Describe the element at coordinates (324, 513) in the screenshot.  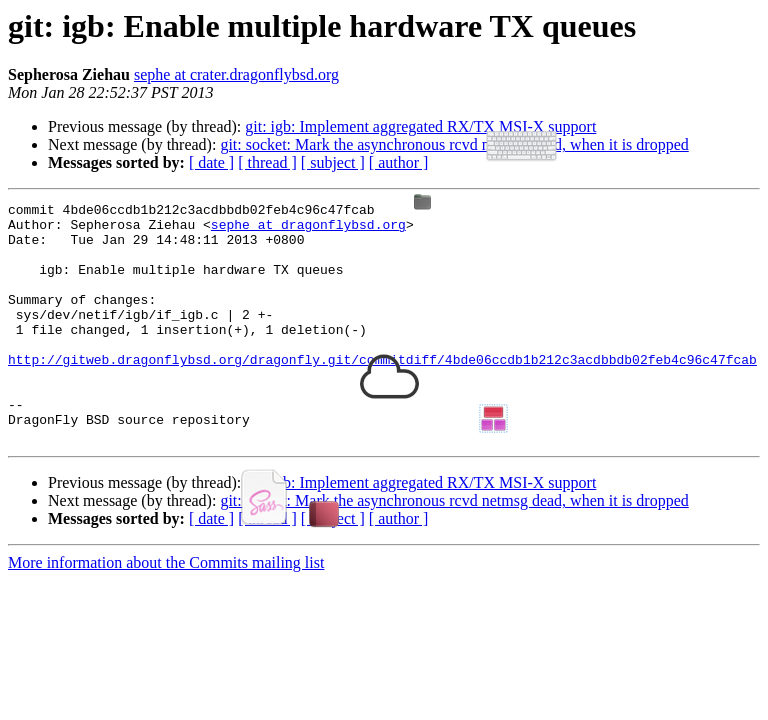
I see `access the desktop folder` at that location.